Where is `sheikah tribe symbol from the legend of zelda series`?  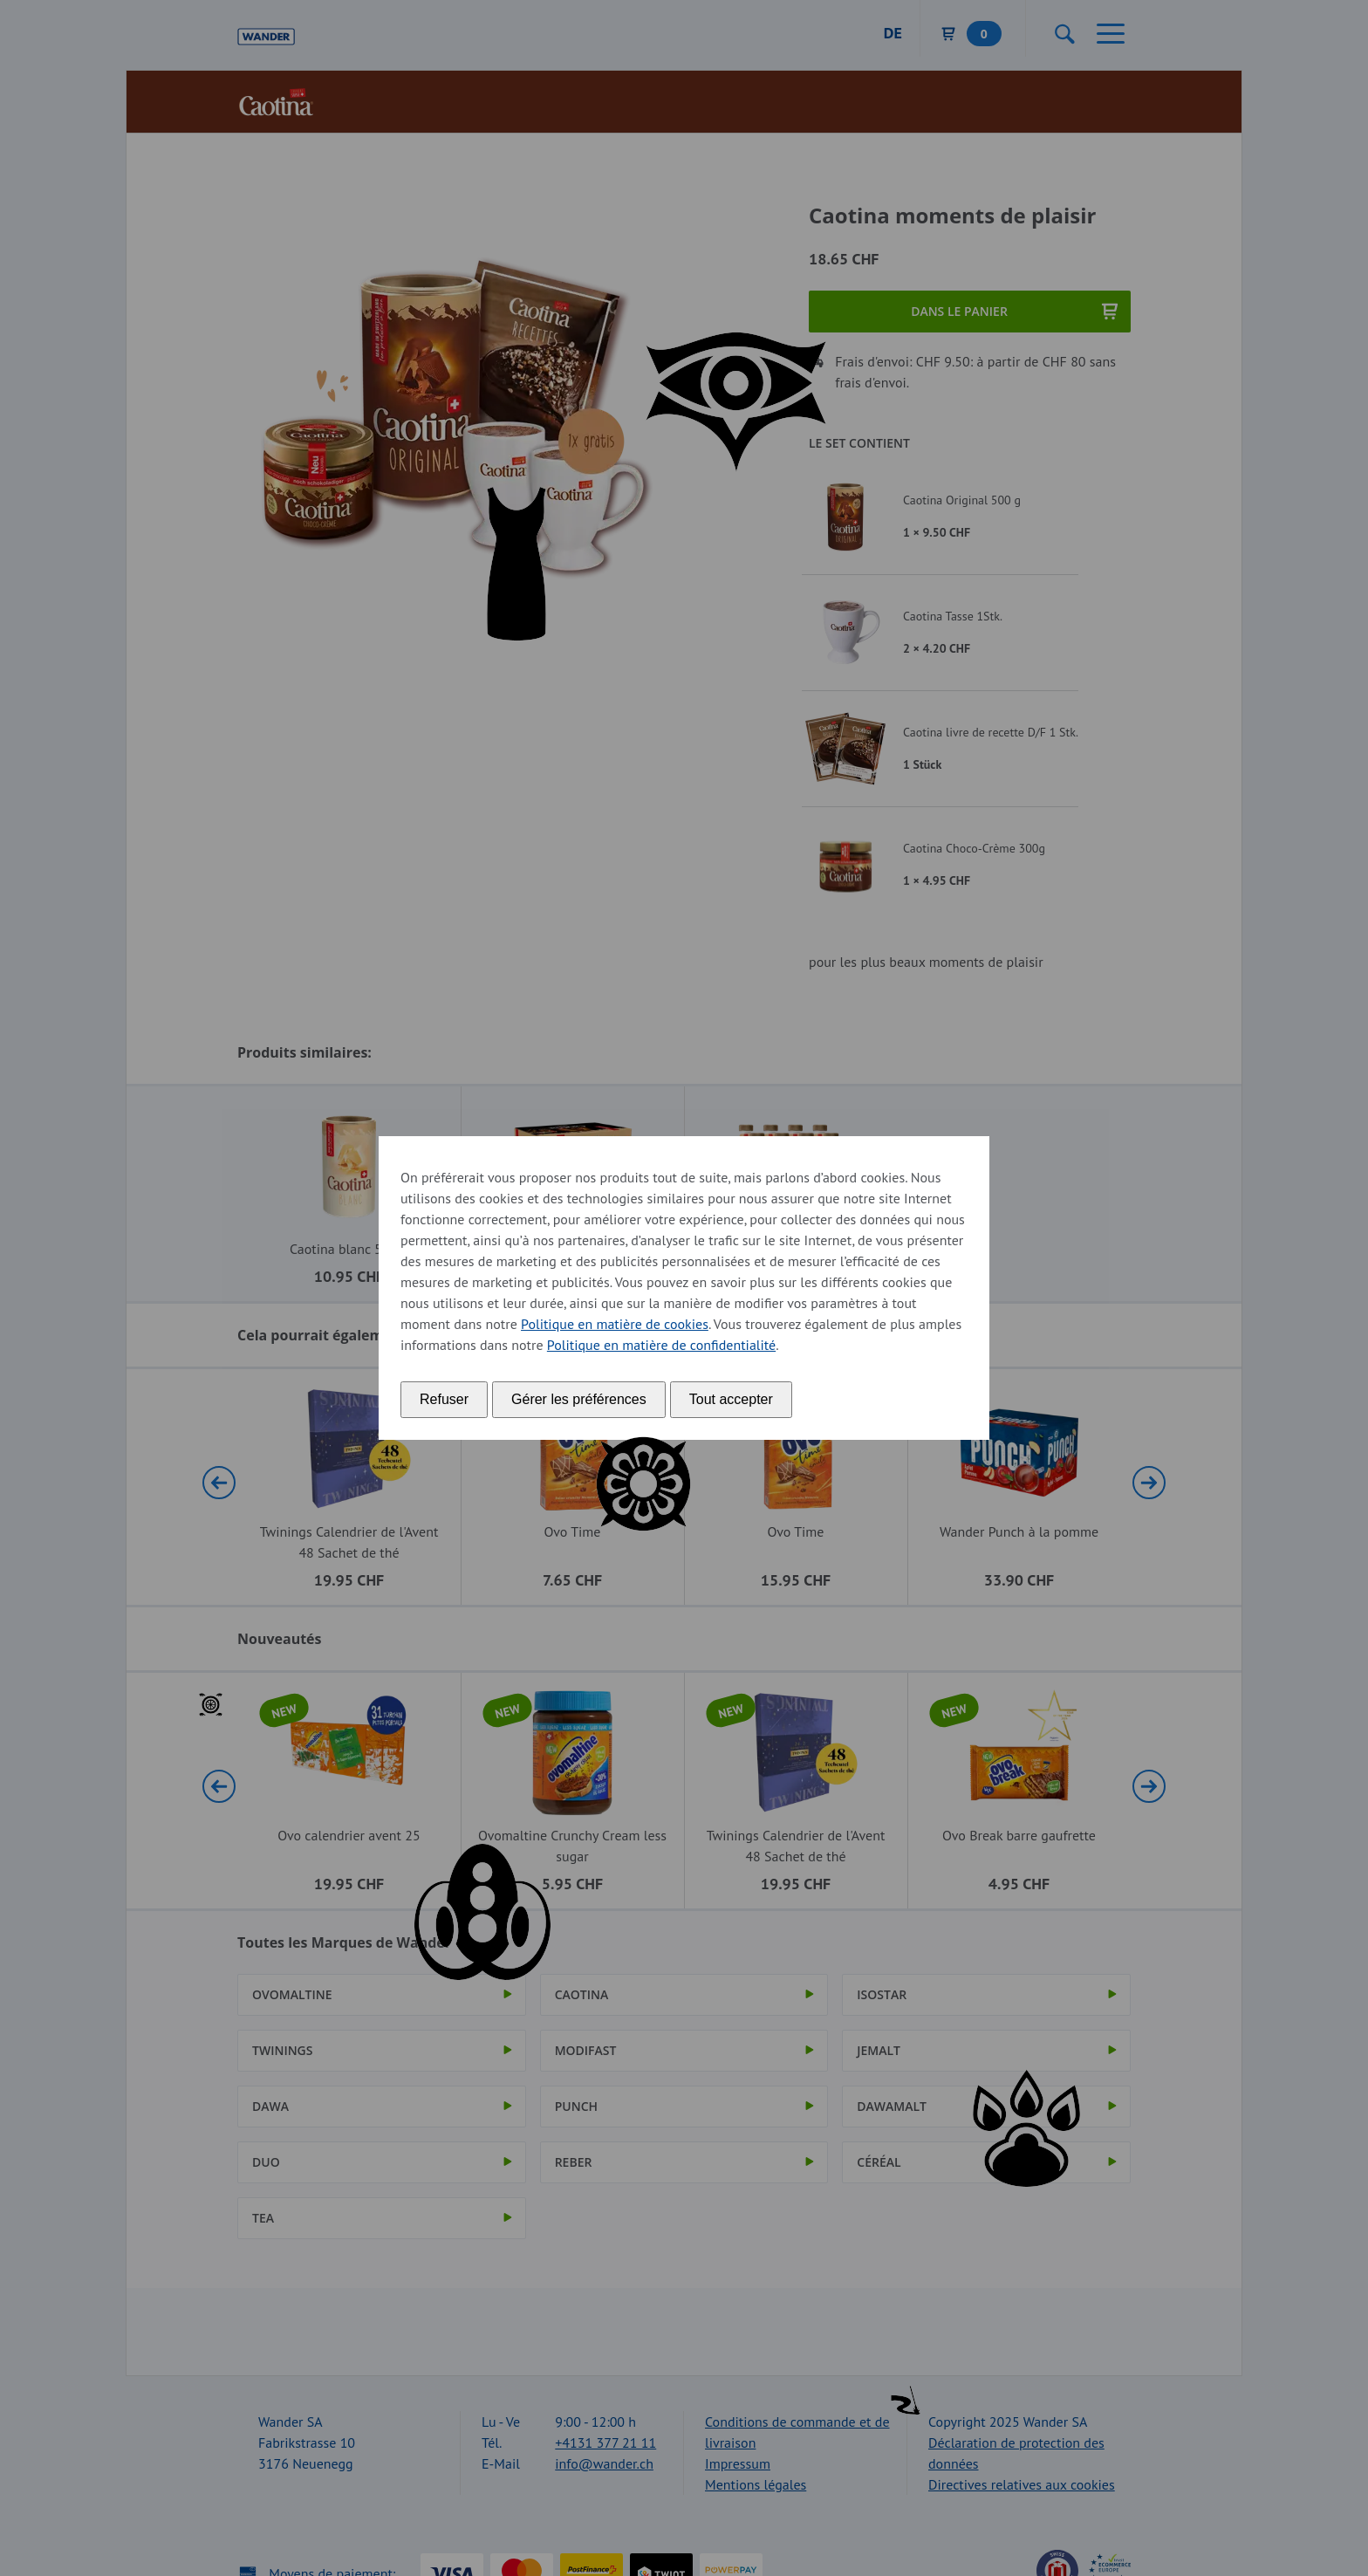 sheikah tribe symbol from the legend of zelda series is located at coordinates (735, 391).